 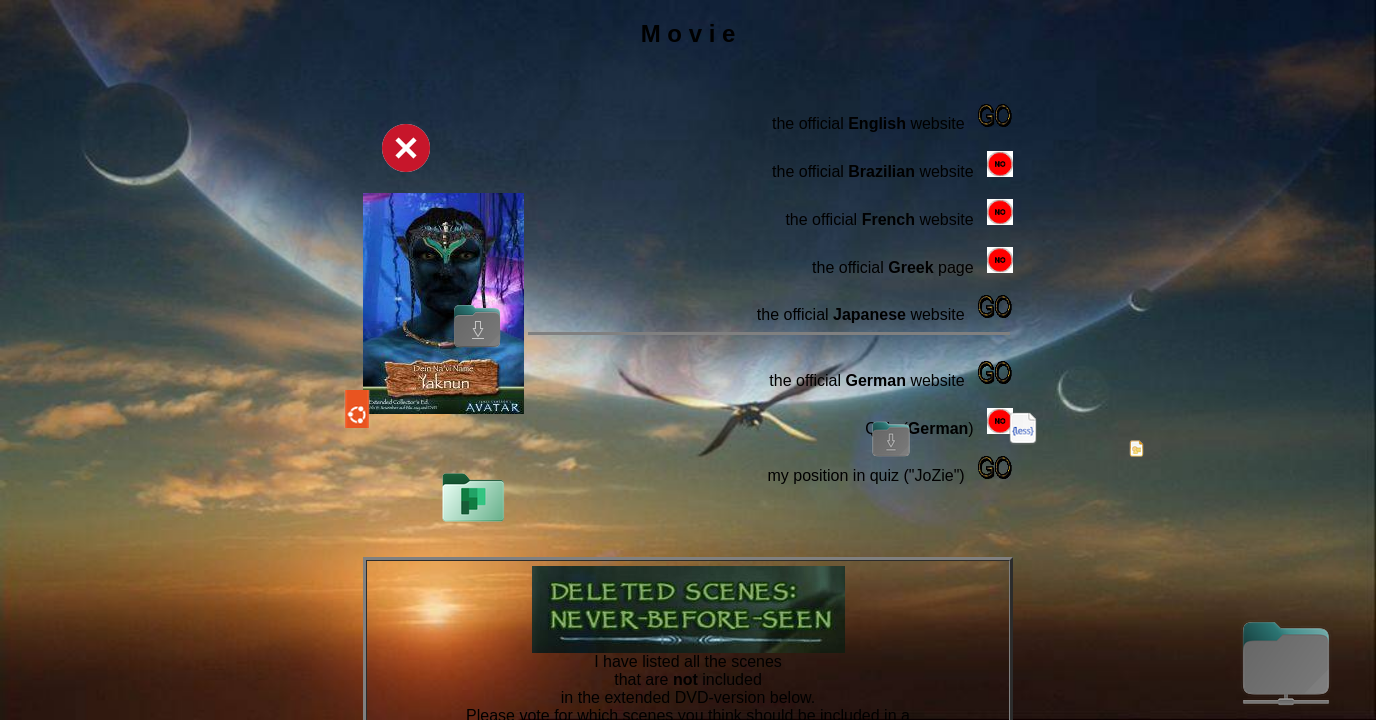 I want to click on stop or cancel a running process, so click(x=406, y=148).